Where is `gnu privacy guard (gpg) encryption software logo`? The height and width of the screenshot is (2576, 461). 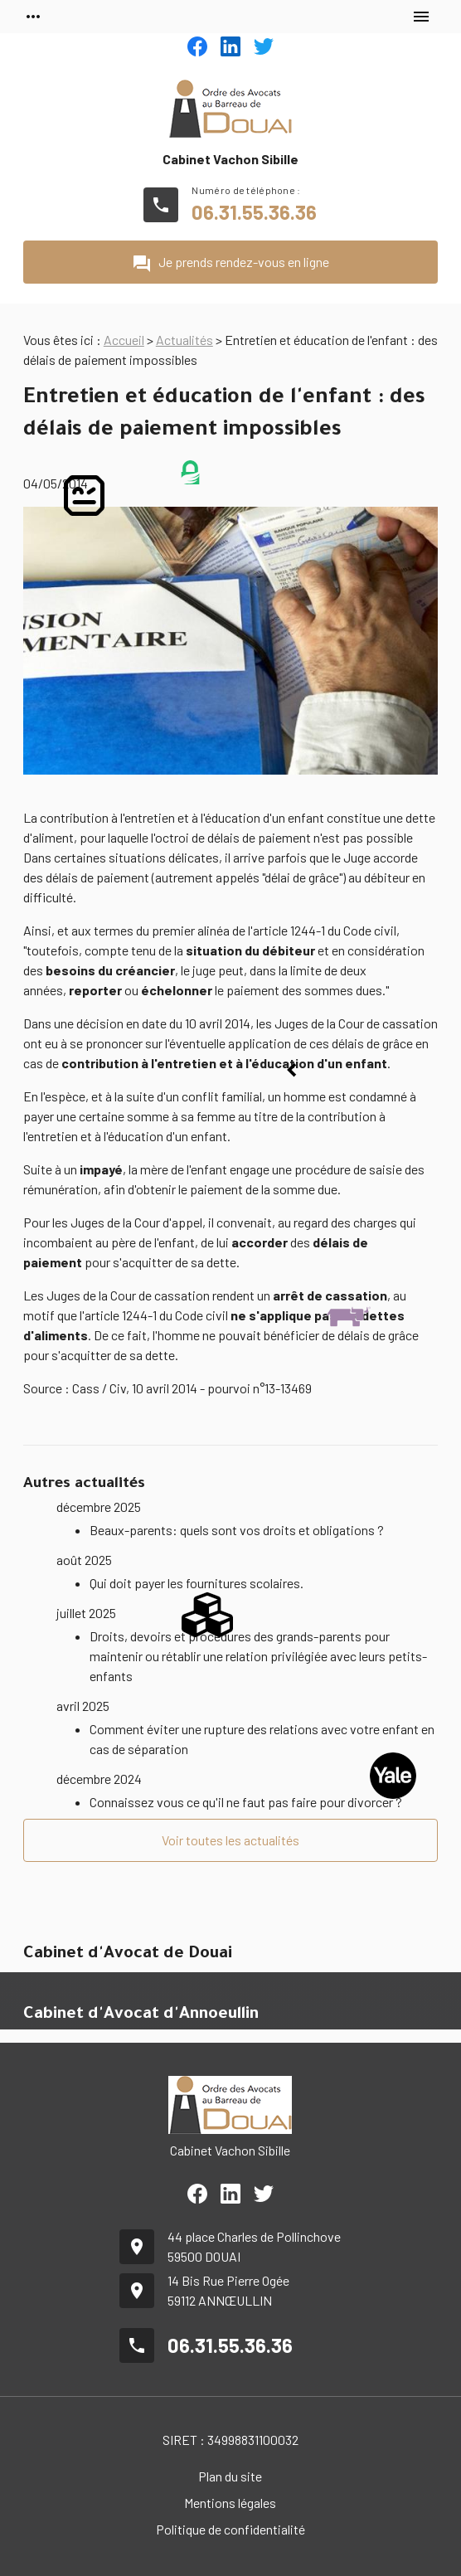
gnu privacy guard (gpg) encryption software logo is located at coordinates (190, 472).